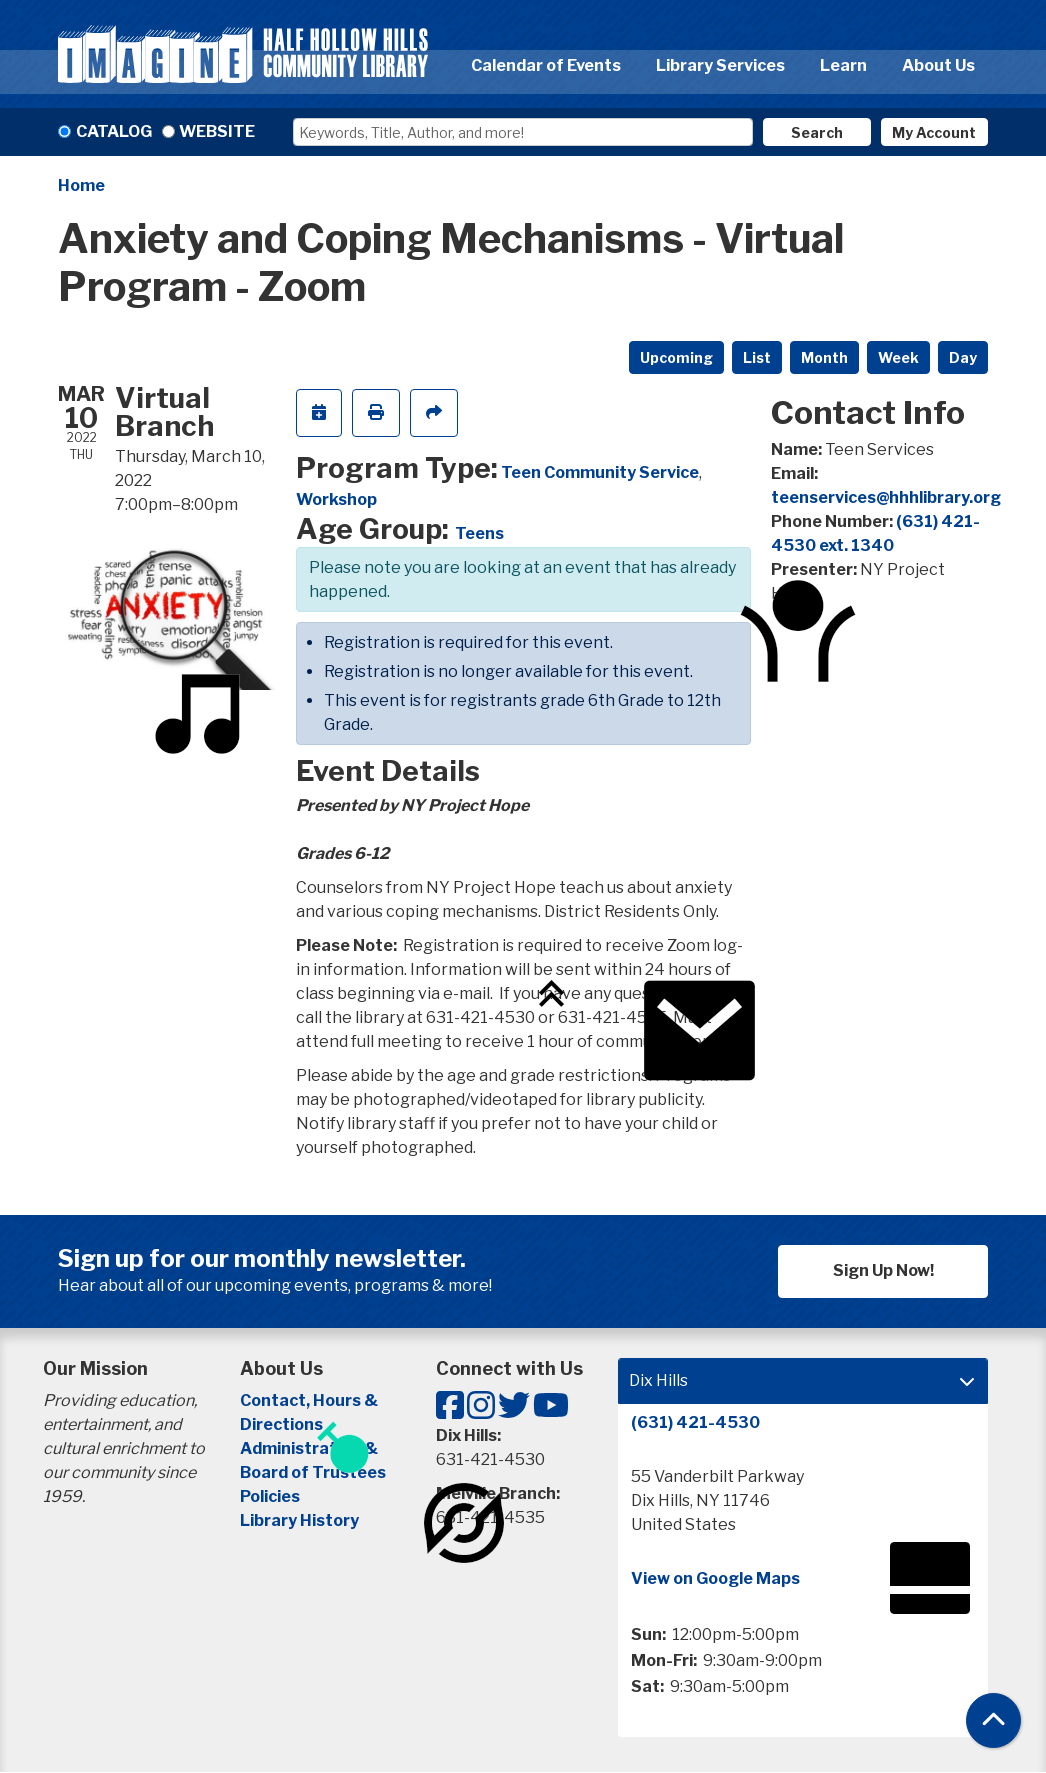  Describe the element at coordinates (345, 1447) in the screenshot. I see `gender identity symbol for travesti` at that location.